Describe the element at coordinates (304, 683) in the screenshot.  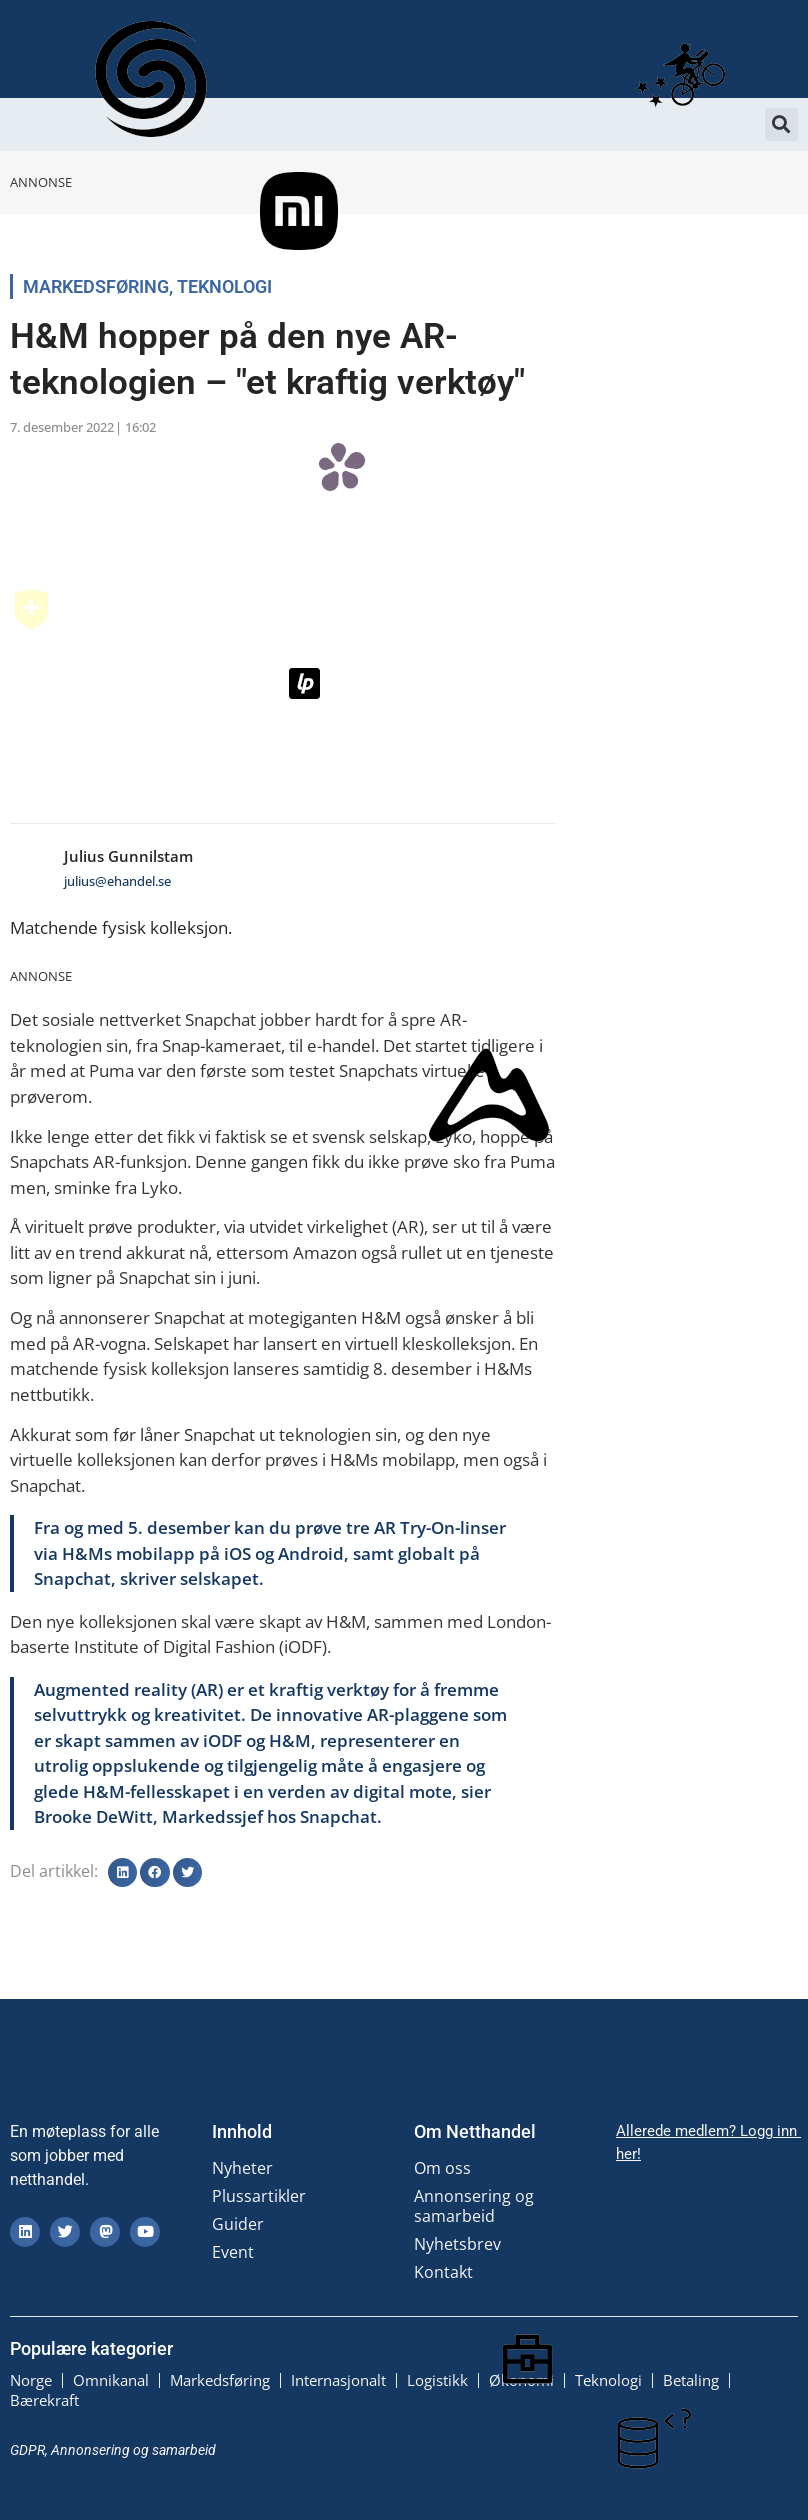
I see `link to Liberapay donation page` at that location.